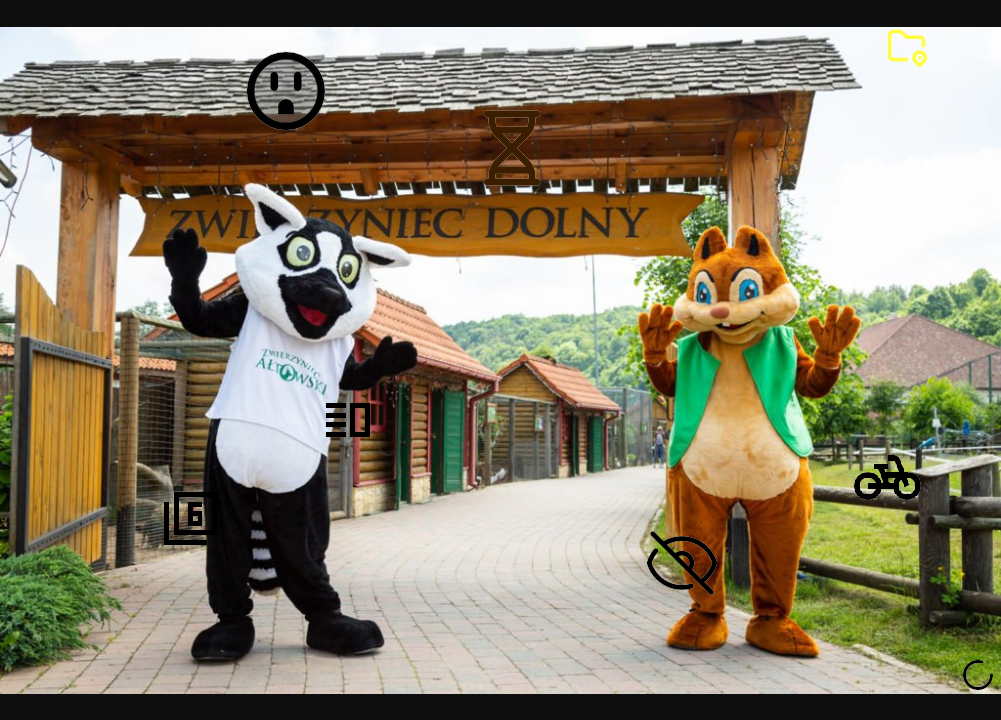 The image size is (1001, 720). I want to click on hide password or sensitive content, so click(682, 563).